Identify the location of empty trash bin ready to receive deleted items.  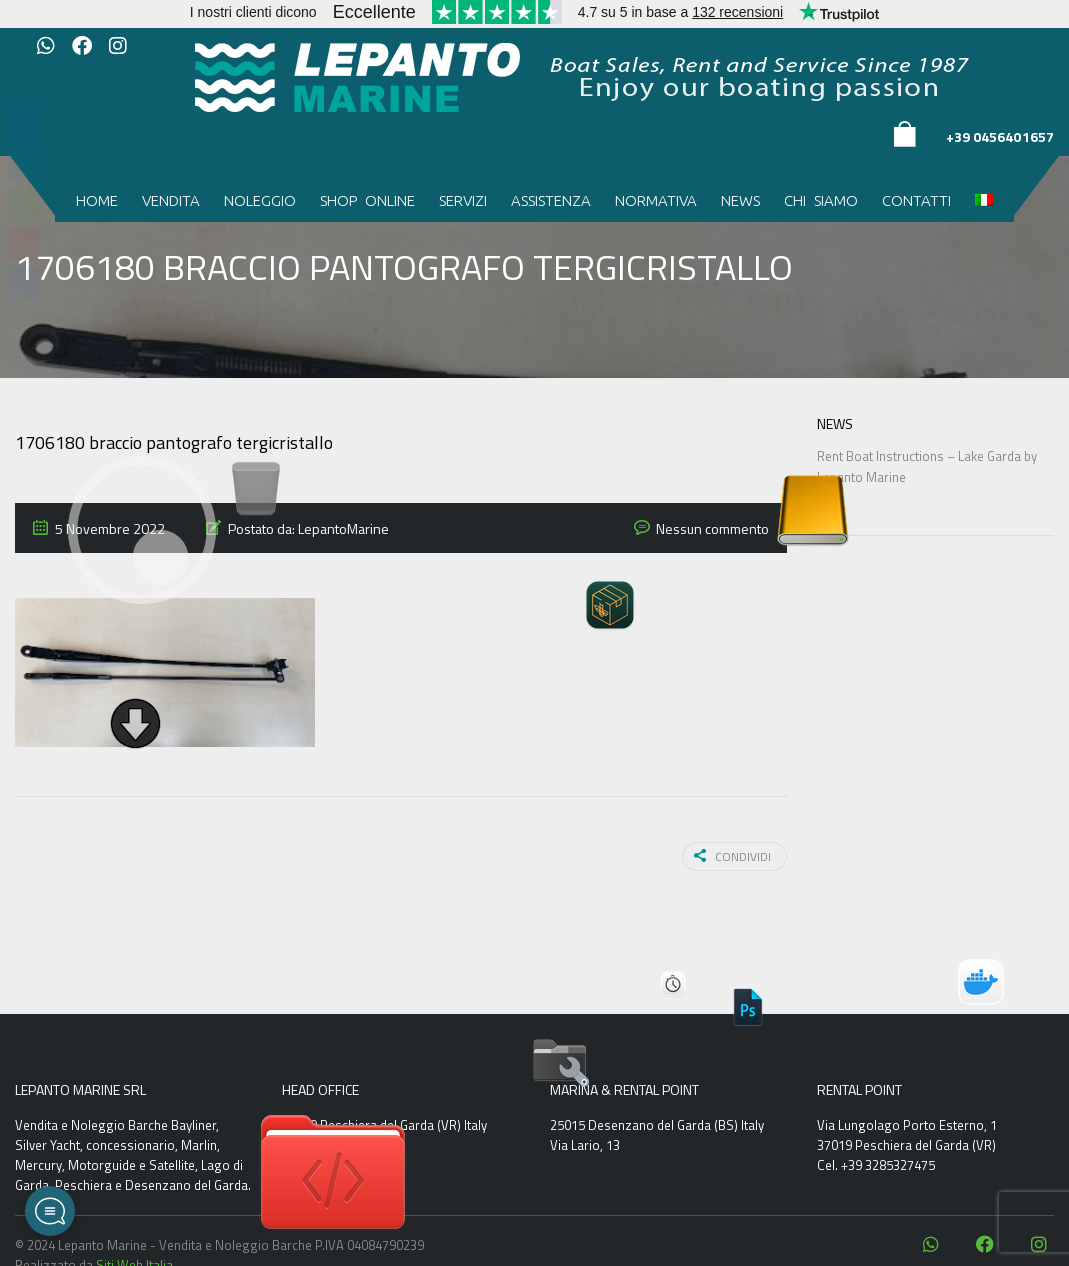
(256, 488).